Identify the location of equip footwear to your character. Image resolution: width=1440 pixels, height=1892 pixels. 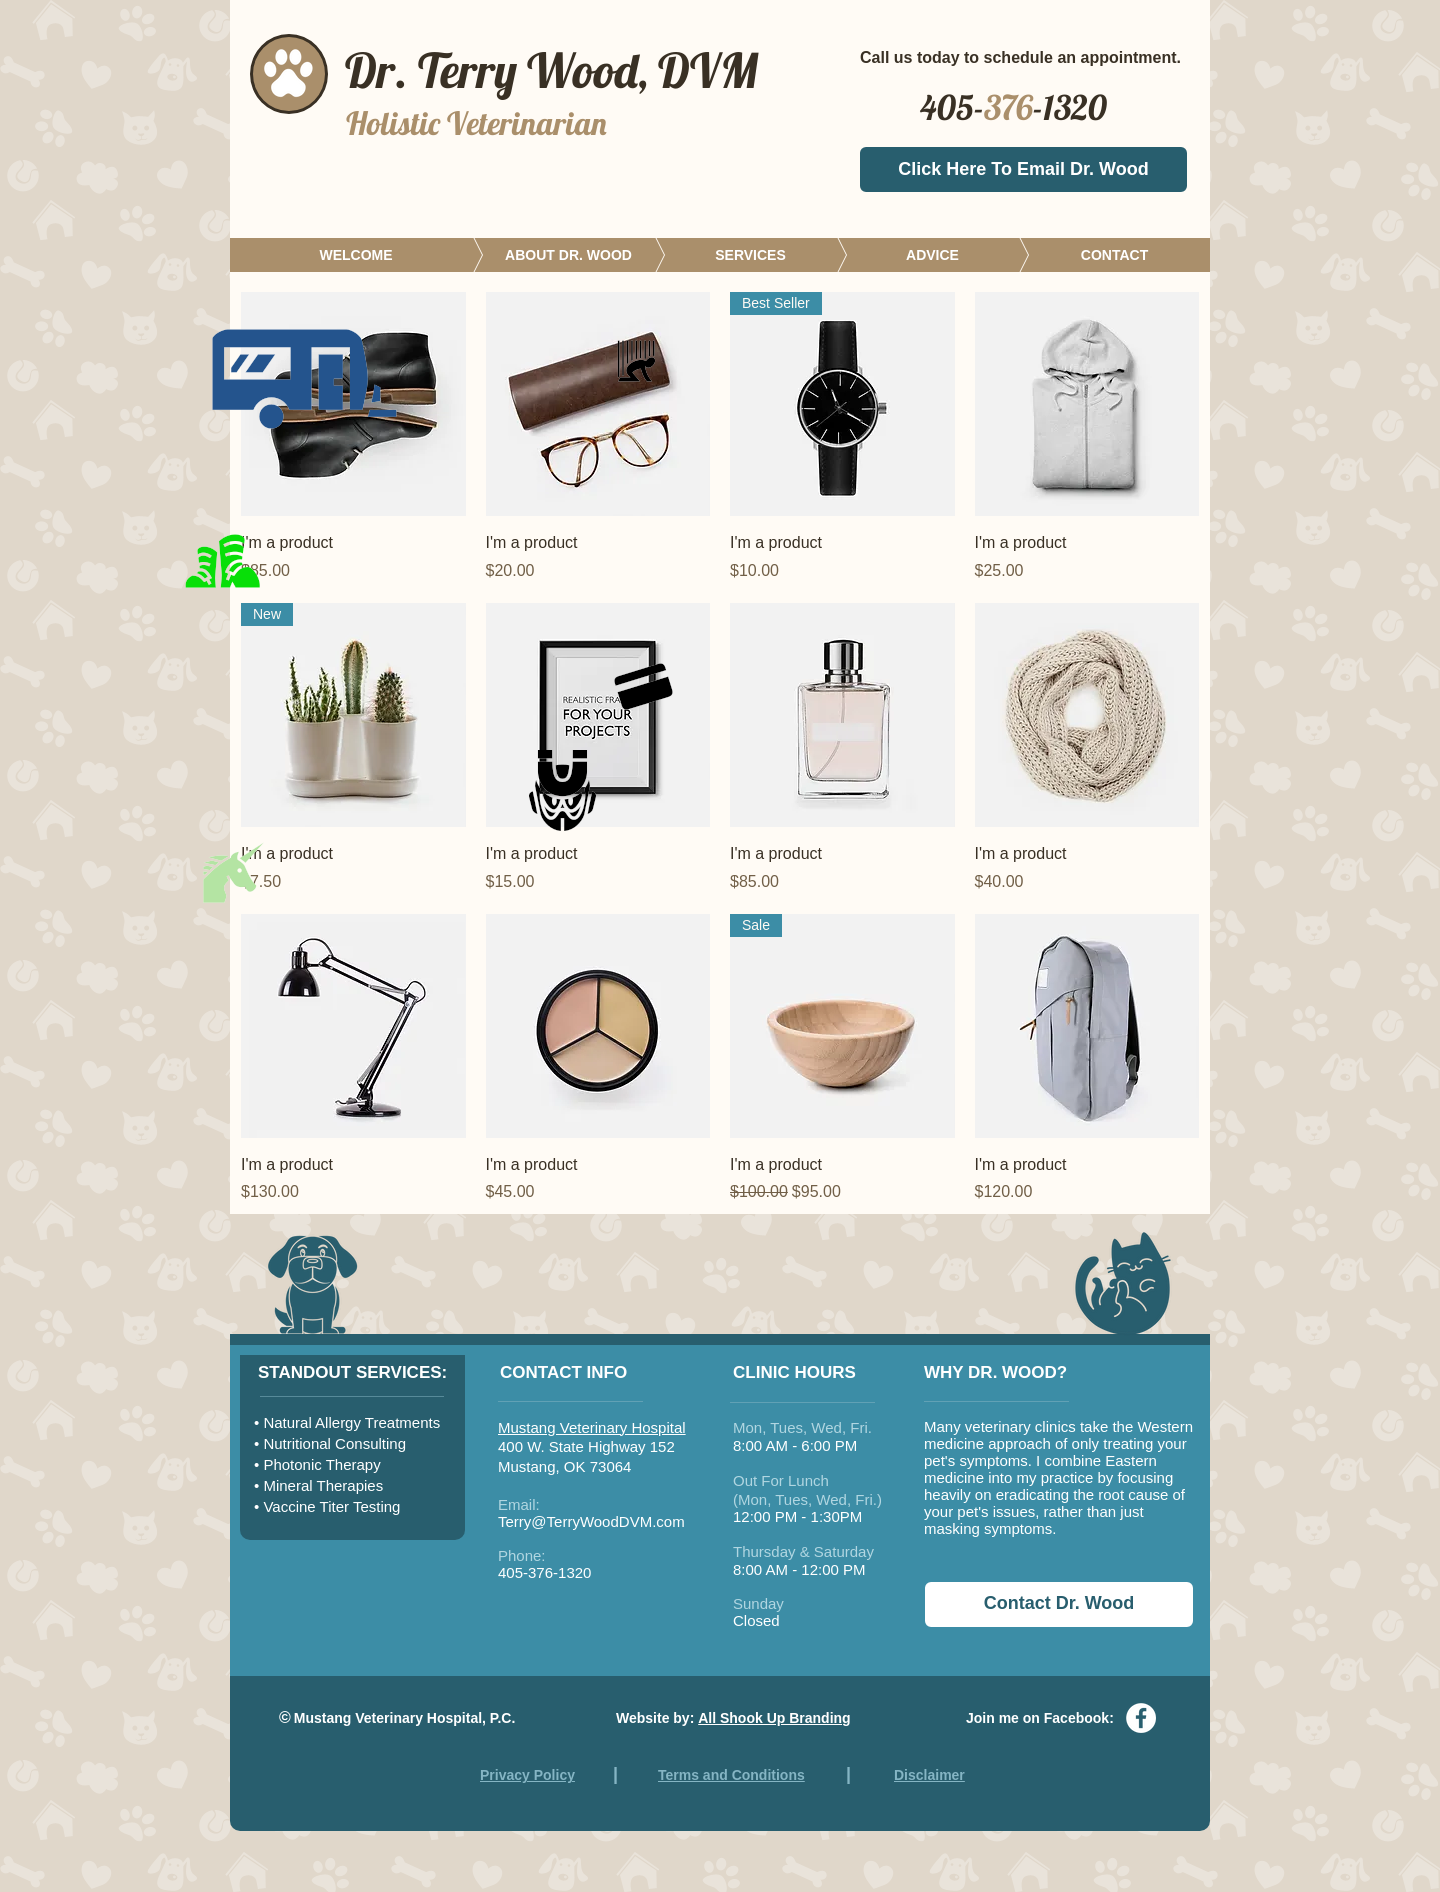
(222, 561).